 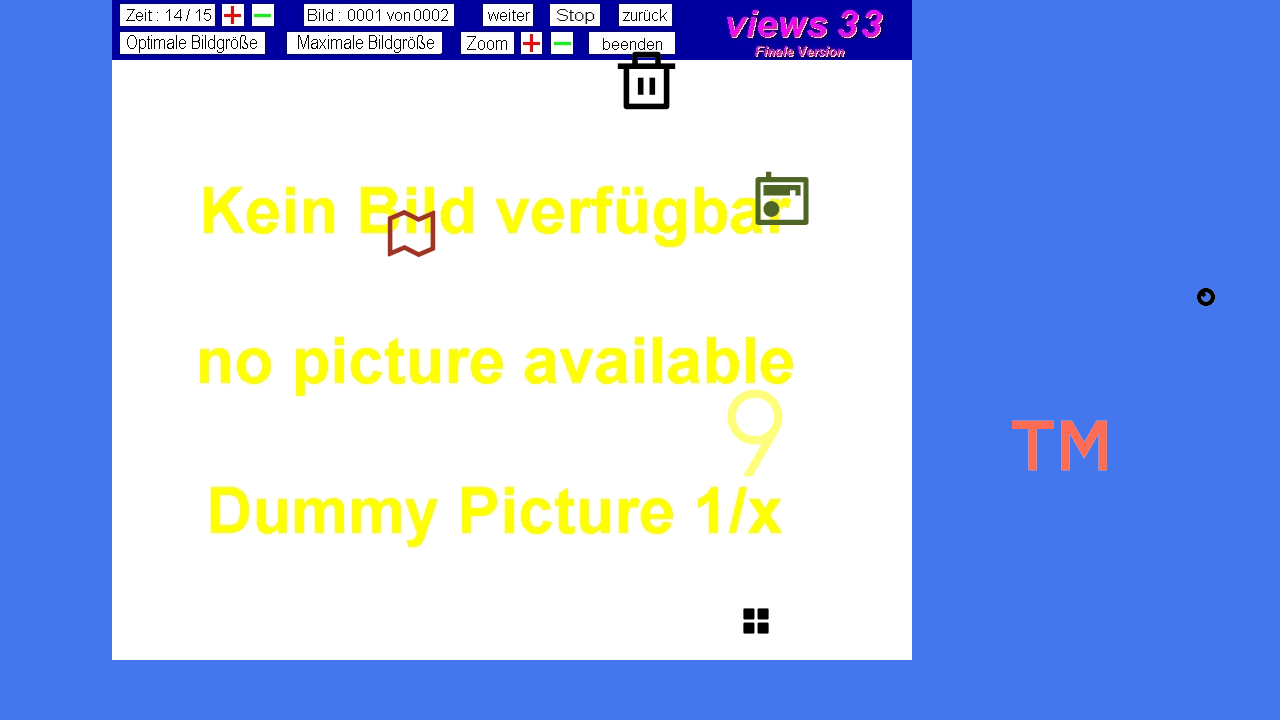 I want to click on view or preview content, so click(x=1206, y=297).